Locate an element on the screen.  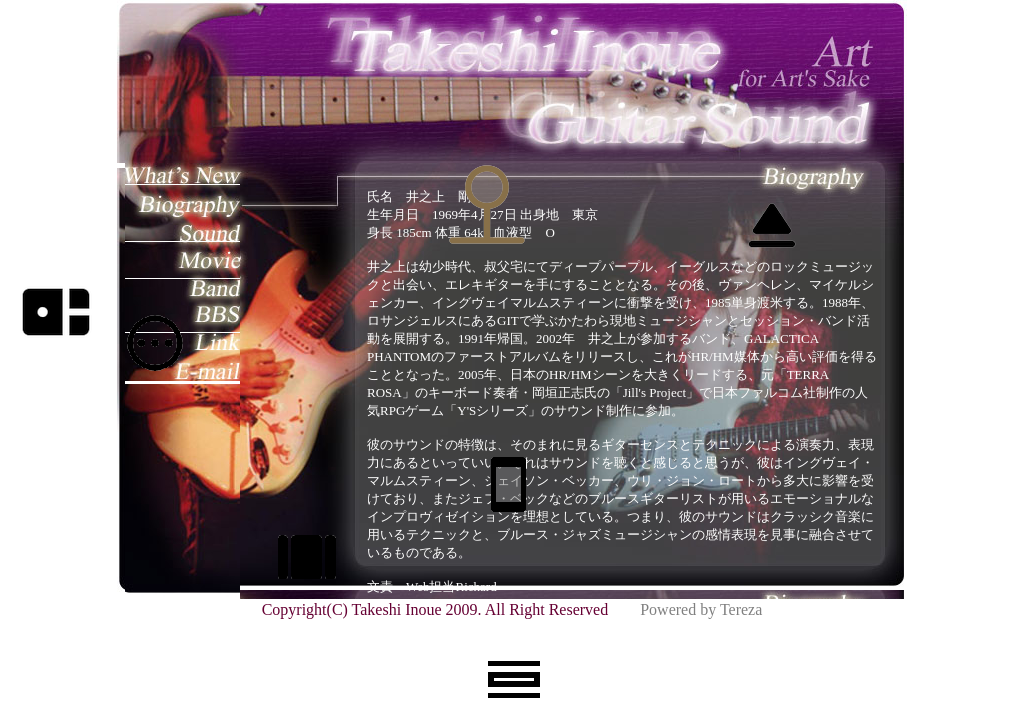
switch to day view in calendar is located at coordinates (514, 678).